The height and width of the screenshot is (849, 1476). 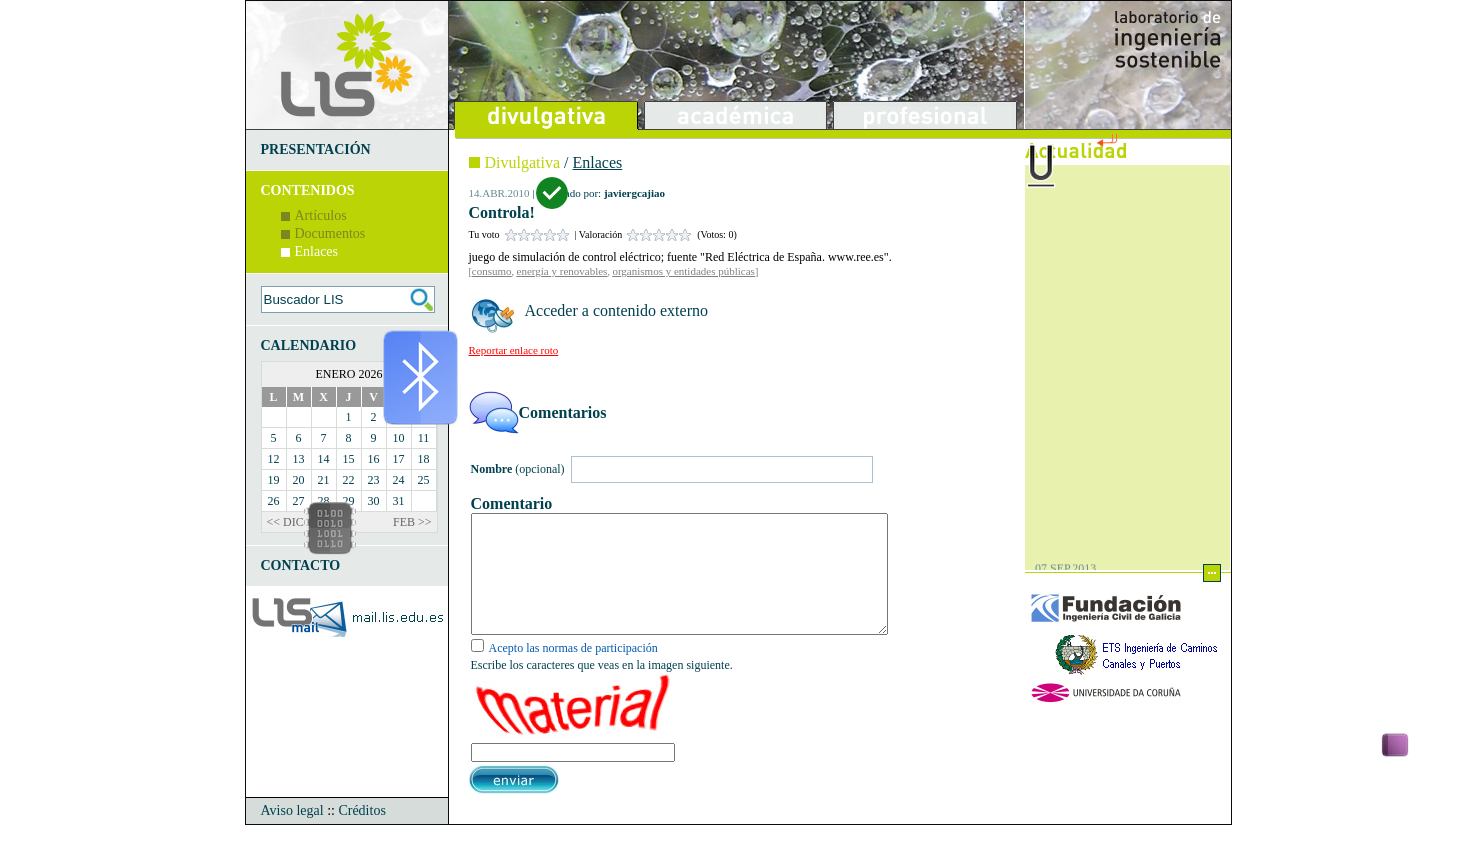 What do you see at coordinates (420, 377) in the screenshot?
I see `access bluetooth settings` at bounding box center [420, 377].